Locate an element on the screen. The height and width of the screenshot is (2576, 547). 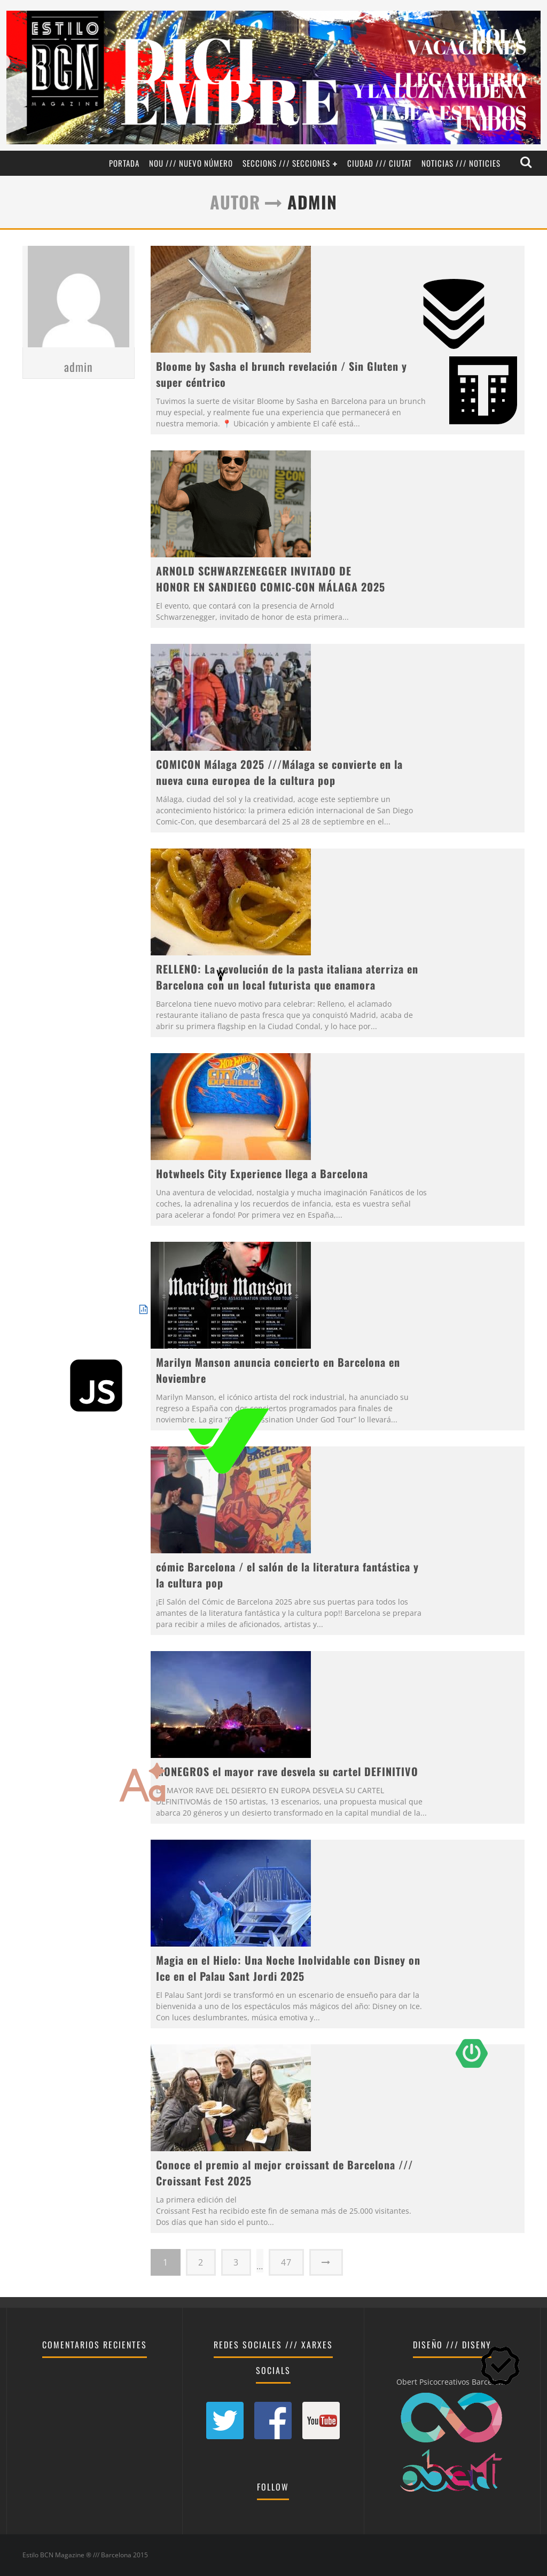
WP Rocket plugin logo is located at coordinates (221, 976).